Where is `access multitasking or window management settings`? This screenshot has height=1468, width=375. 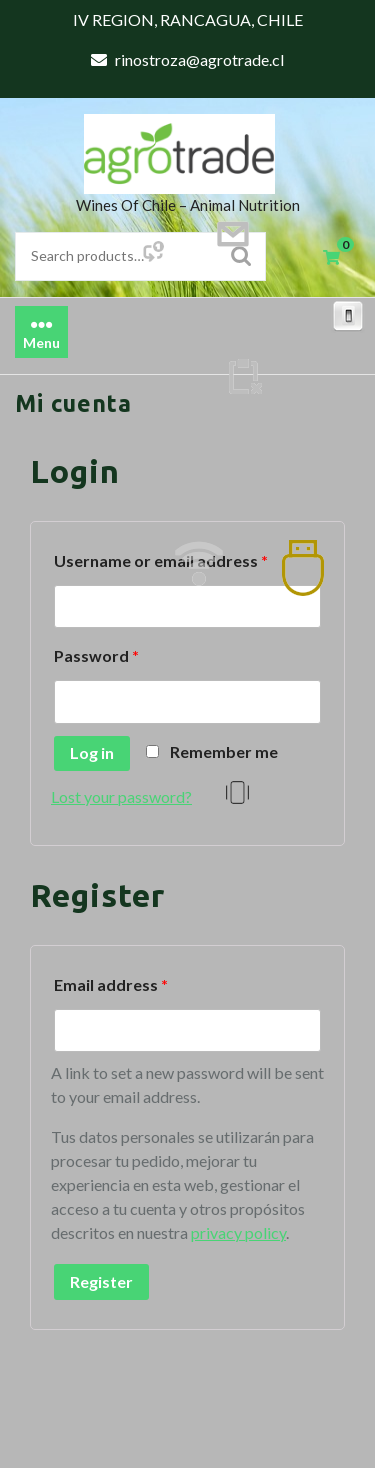 access multitasking or window management settings is located at coordinates (237, 792).